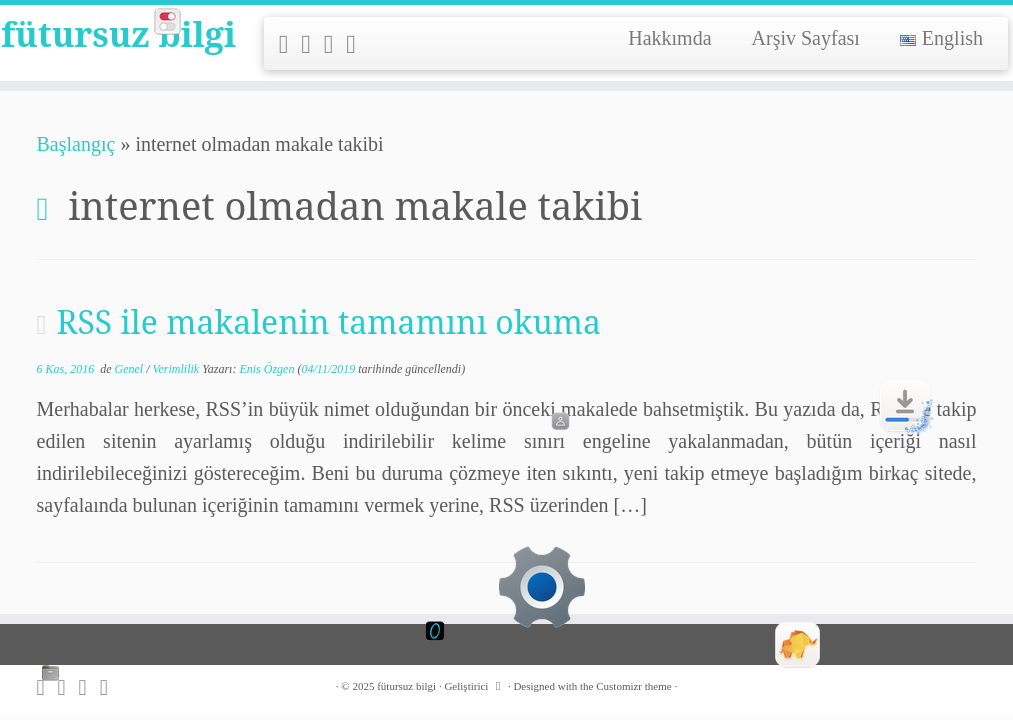  What do you see at coordinates (797, 644) in the screenshot?
I see `open TablePlus database management app` at bounding box center [797, 644].